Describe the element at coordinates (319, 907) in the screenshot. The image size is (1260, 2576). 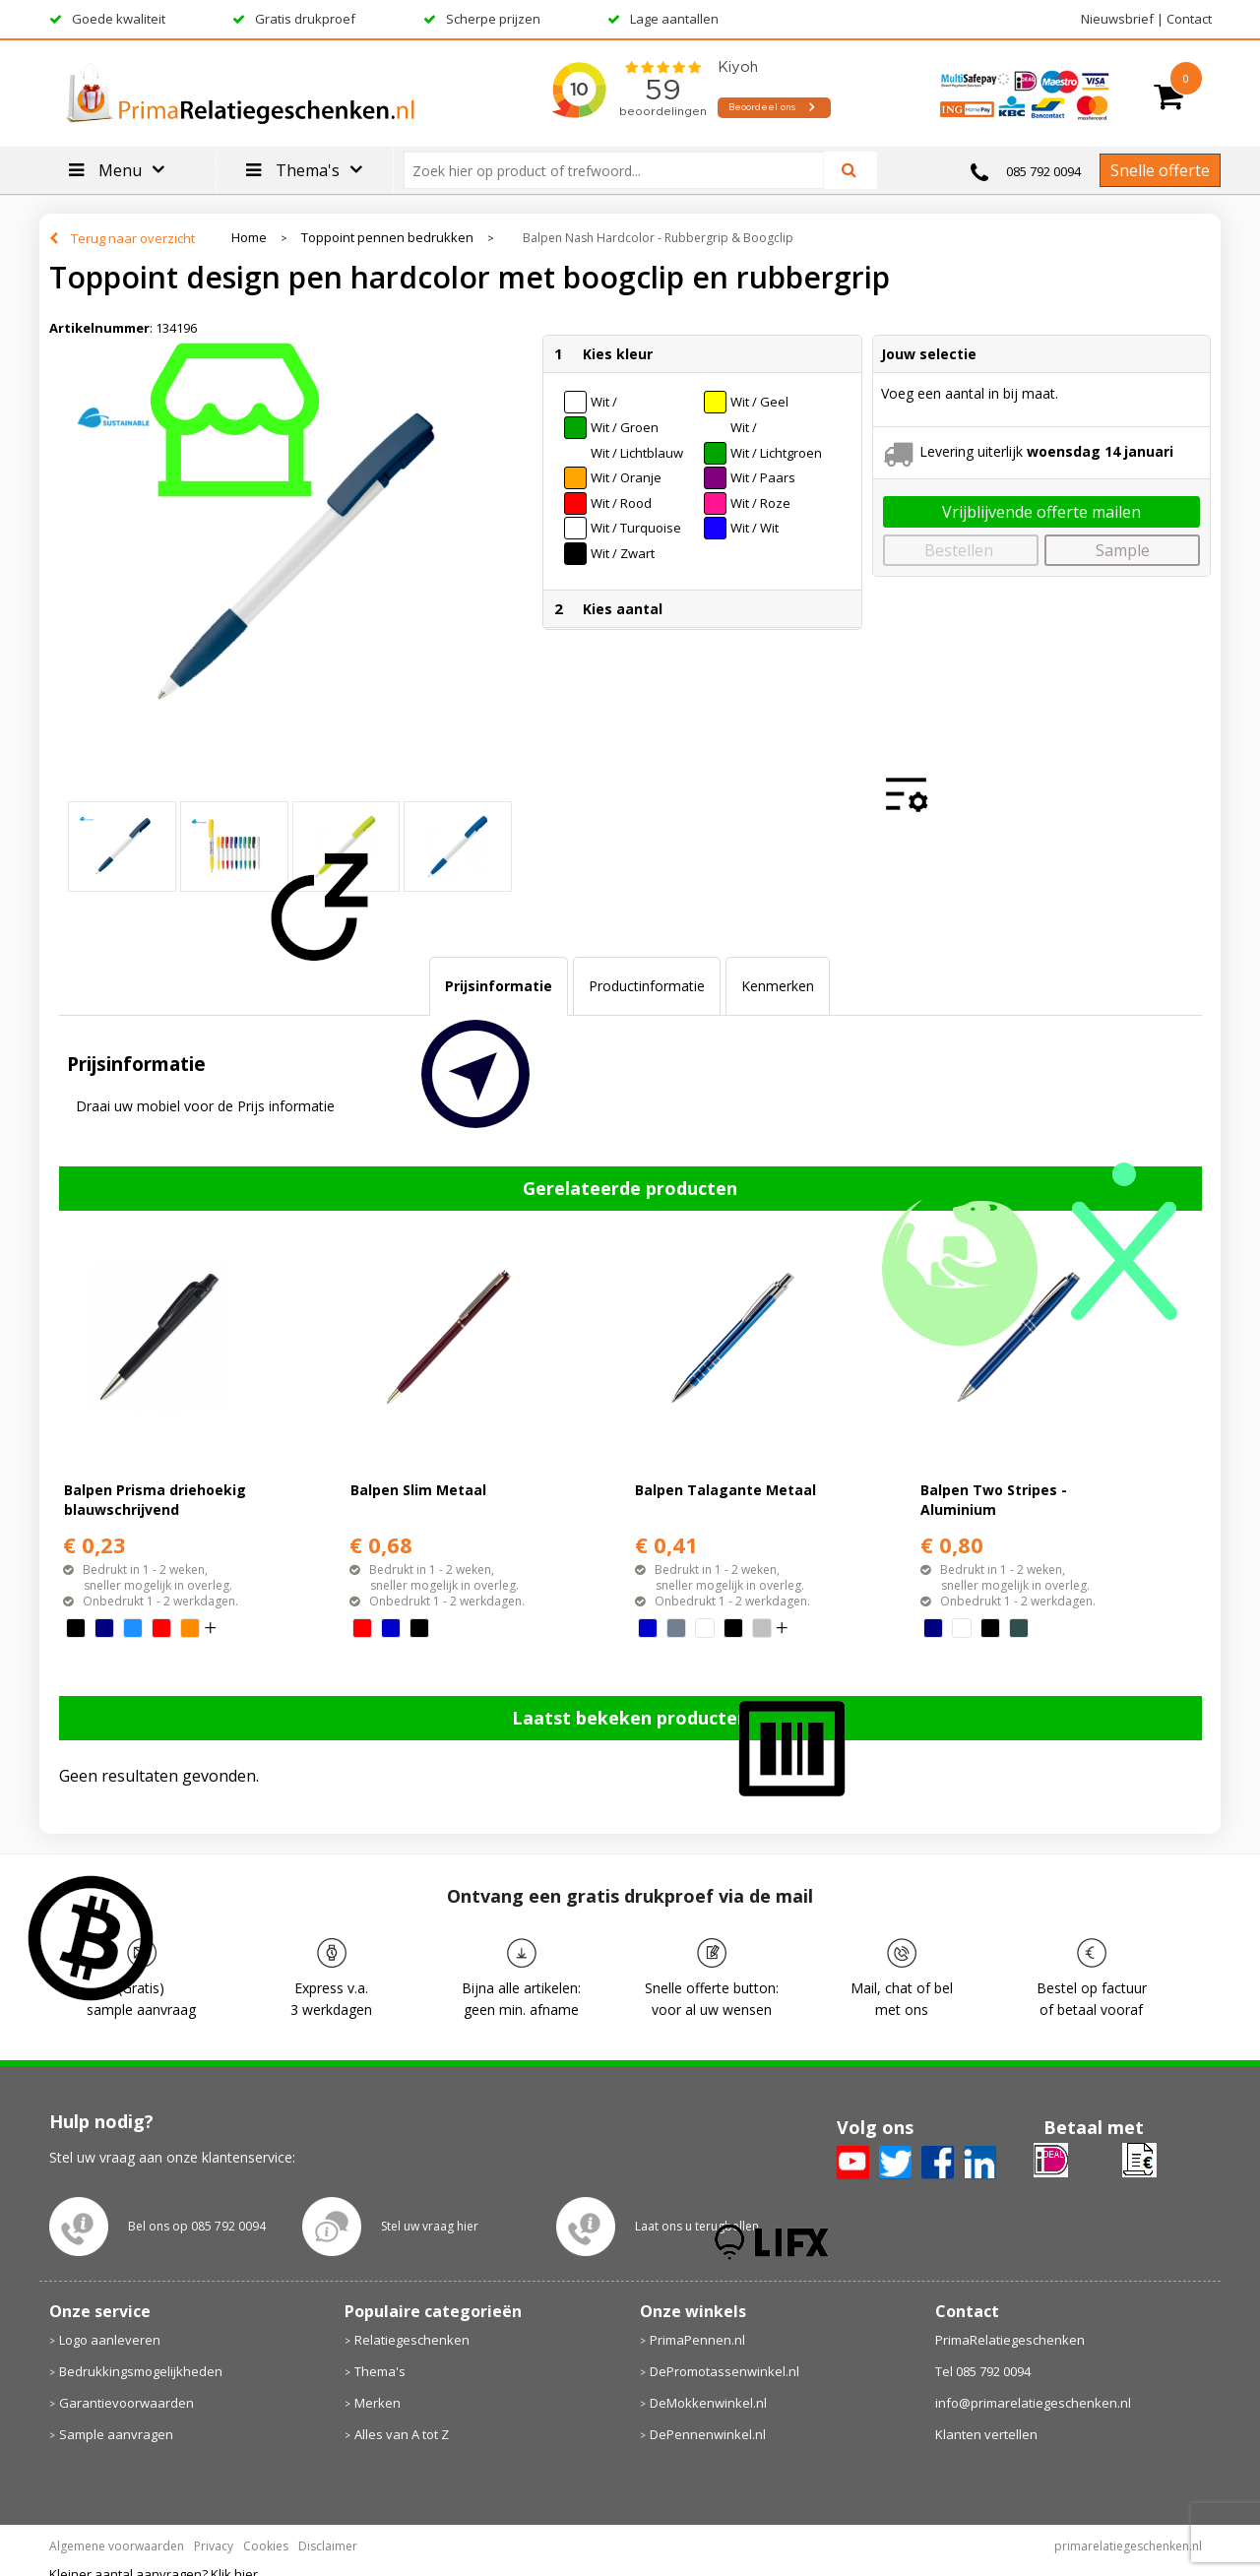
I see `set a rest or sleep timer` at that location.